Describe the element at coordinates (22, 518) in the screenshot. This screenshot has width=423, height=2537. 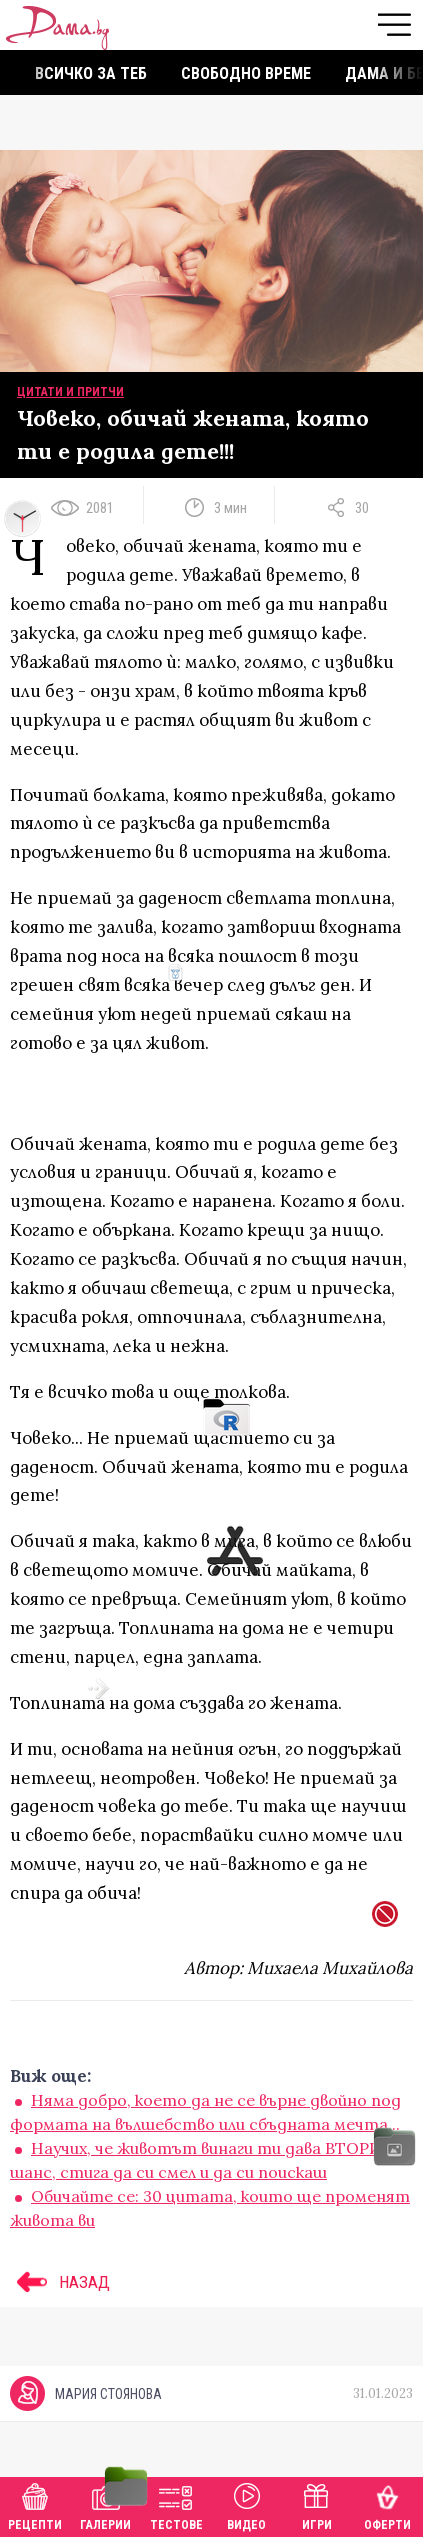
I see `access date and time settings` at that location.